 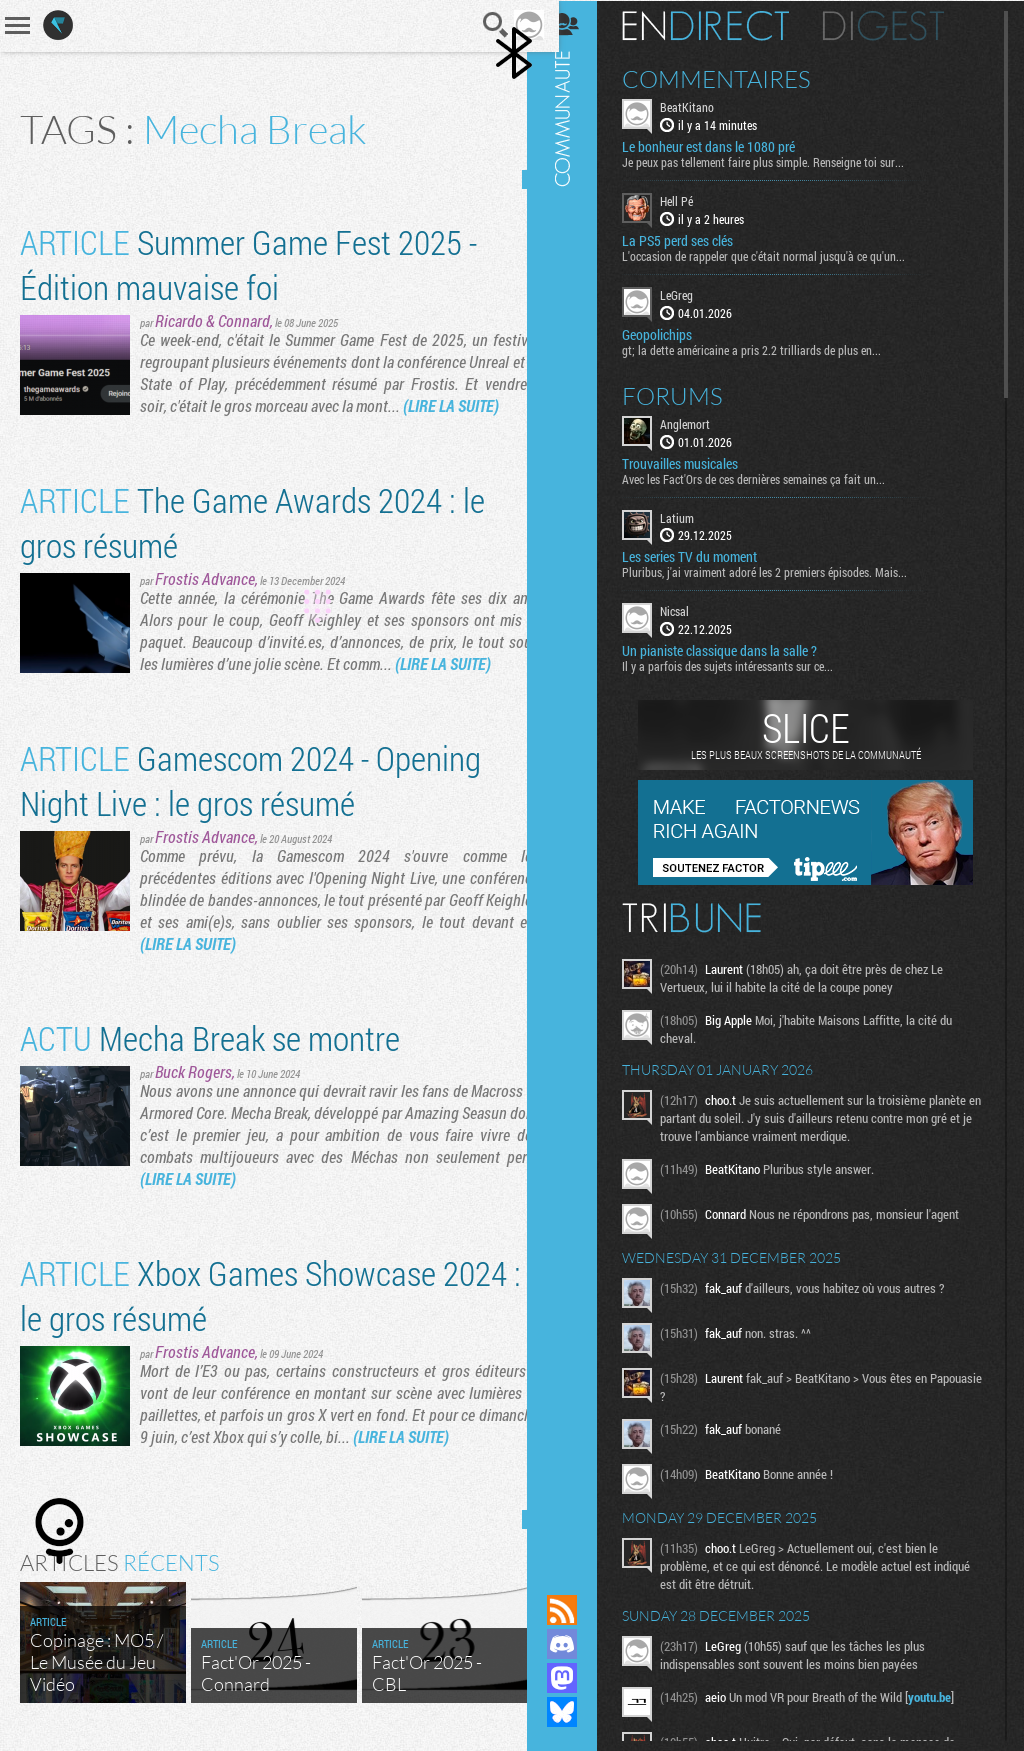 I want to click on open numeric keypad for input, so click(x=317, y=605).